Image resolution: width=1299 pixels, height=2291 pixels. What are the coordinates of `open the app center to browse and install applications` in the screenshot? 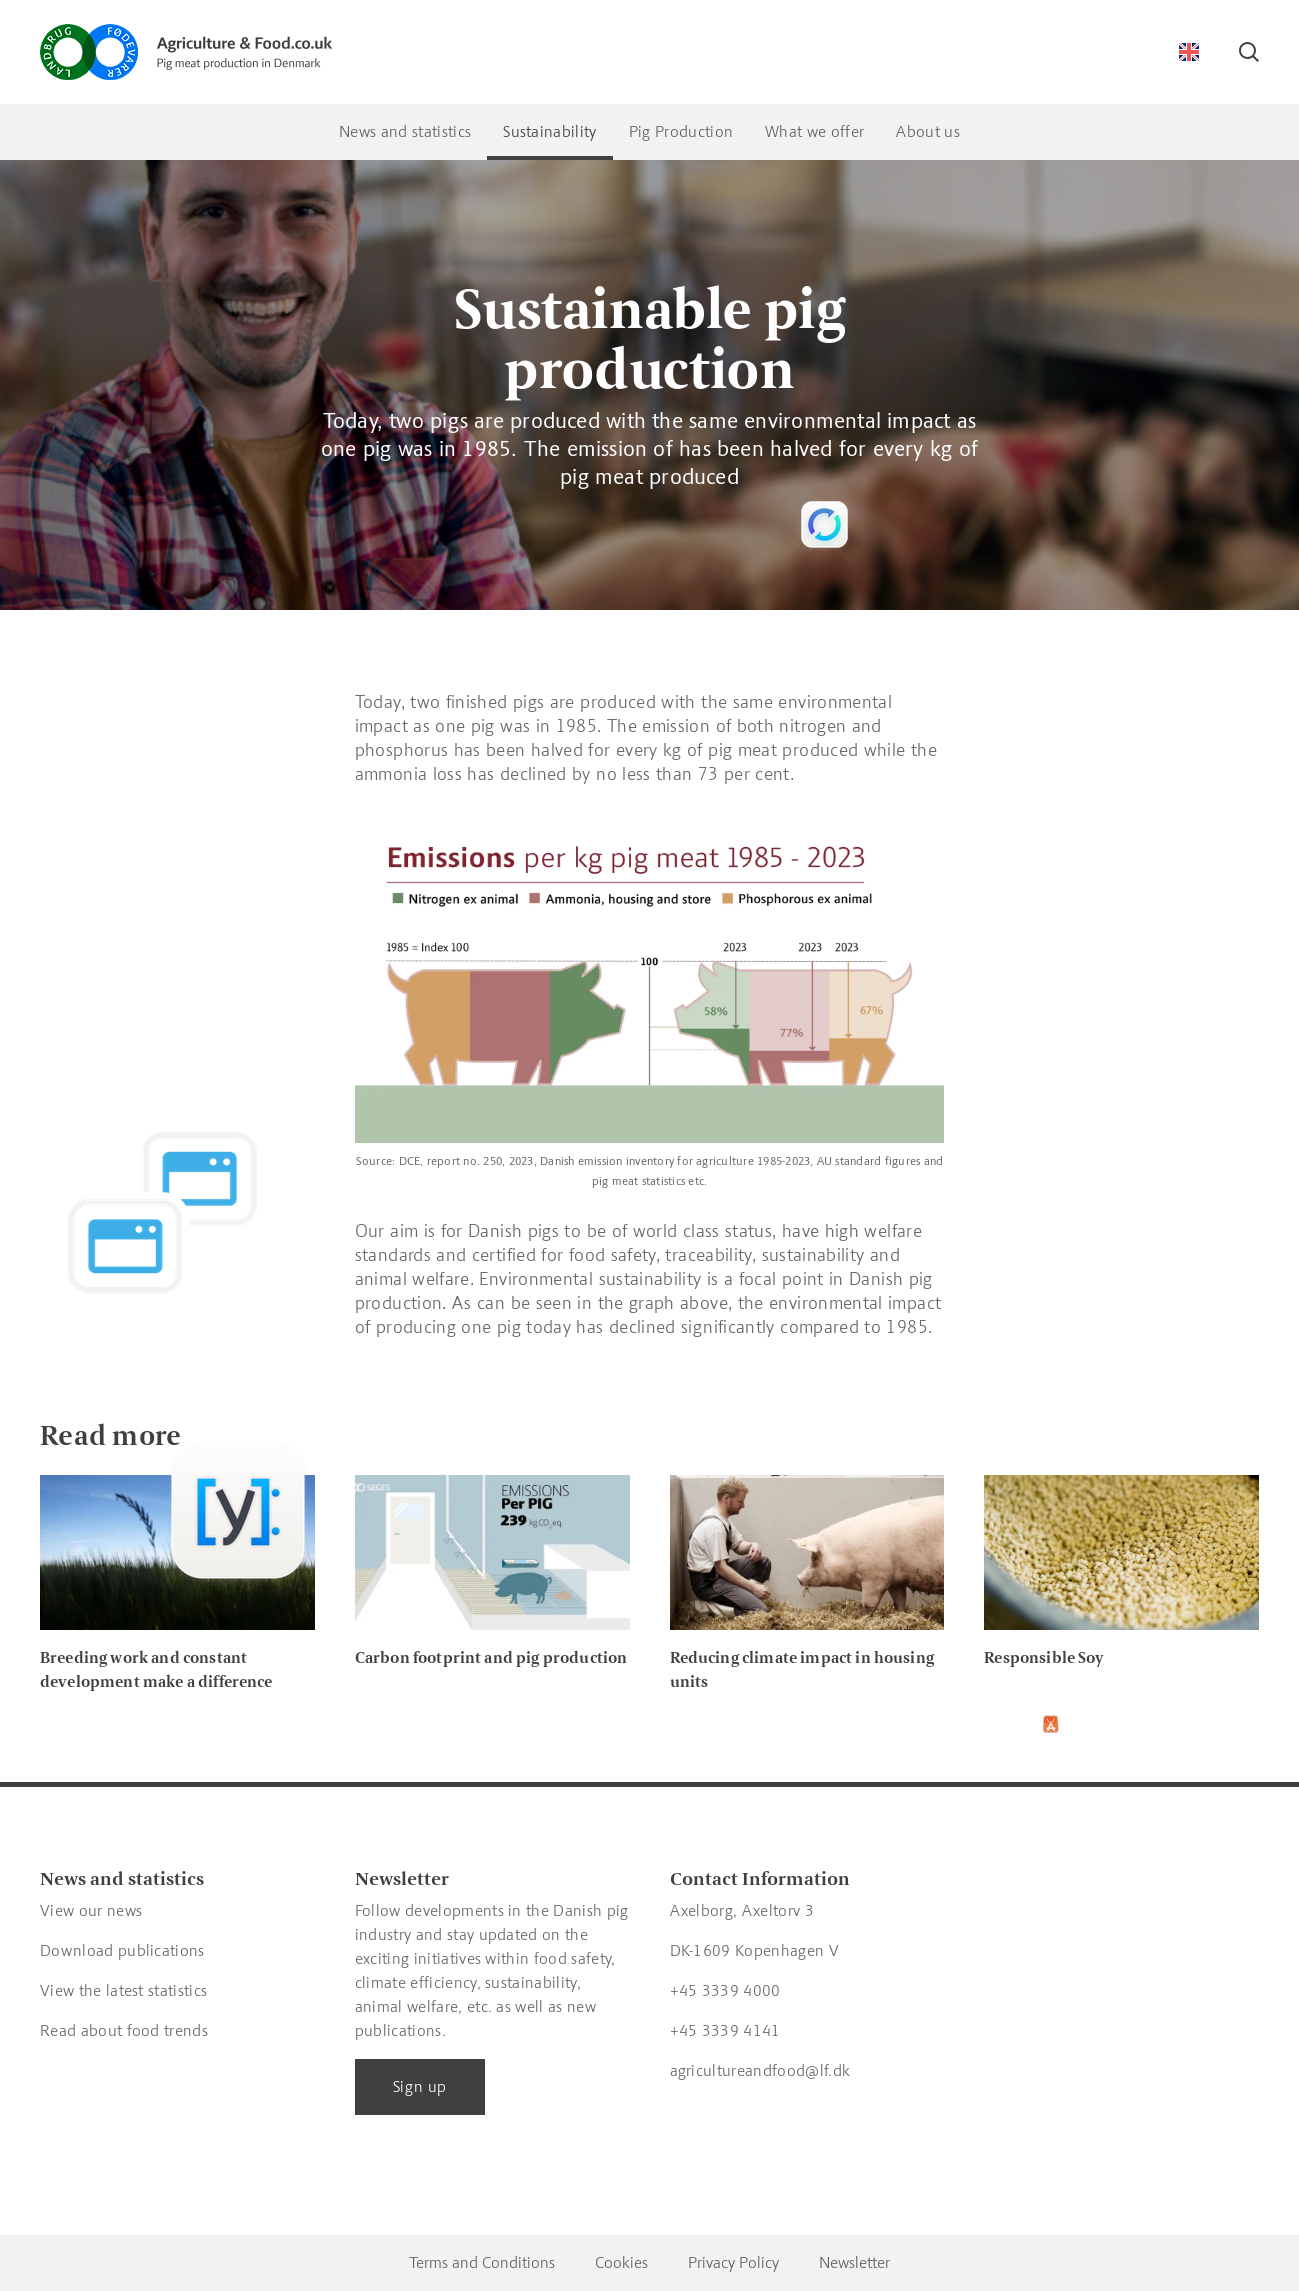 It's located at (1051, 1724).